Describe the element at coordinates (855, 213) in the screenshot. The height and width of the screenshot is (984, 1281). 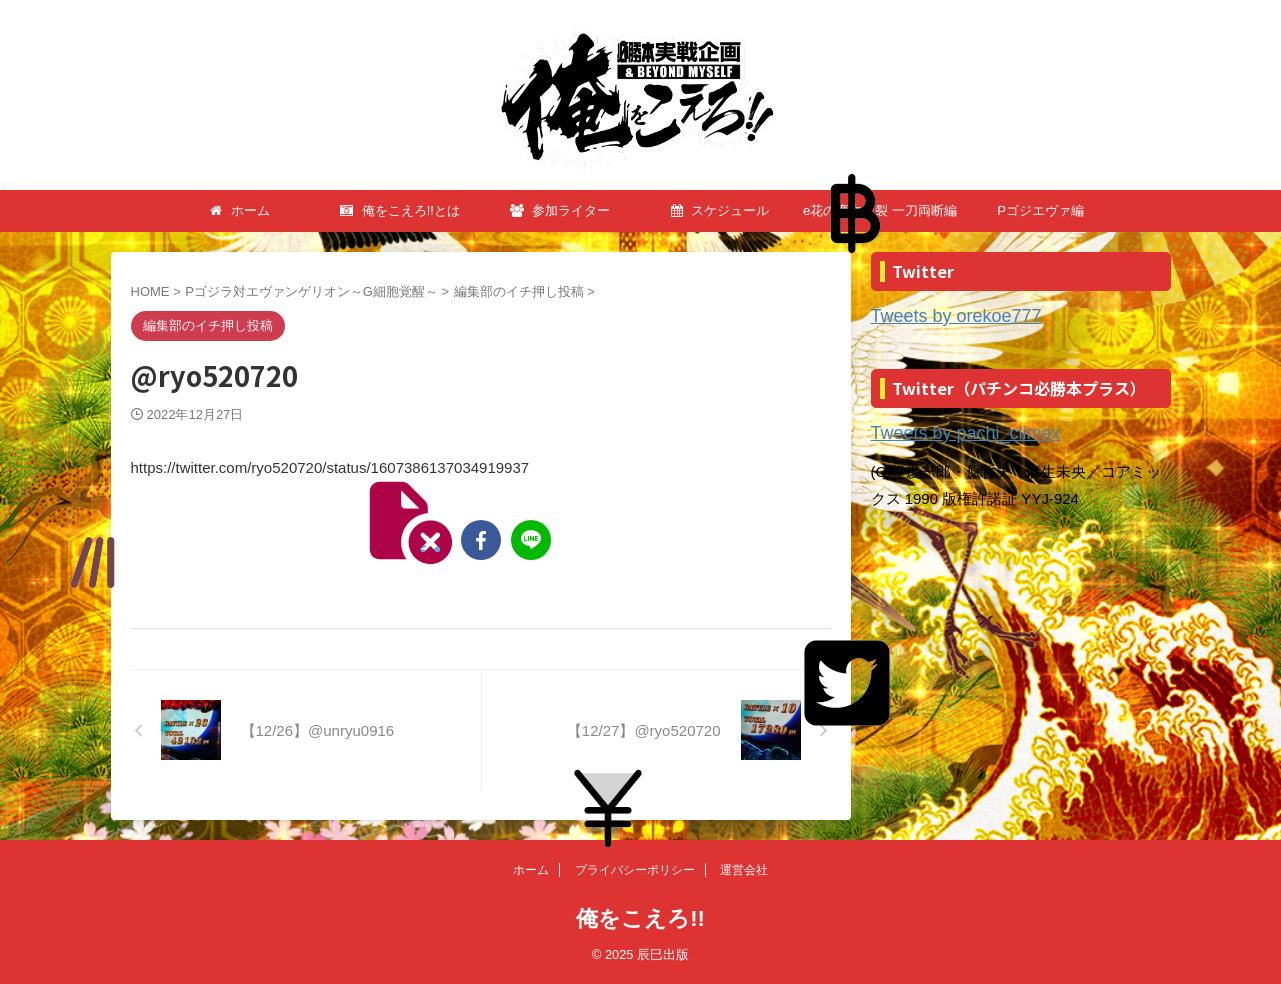
I see `indicates thai baht currency` at that location.